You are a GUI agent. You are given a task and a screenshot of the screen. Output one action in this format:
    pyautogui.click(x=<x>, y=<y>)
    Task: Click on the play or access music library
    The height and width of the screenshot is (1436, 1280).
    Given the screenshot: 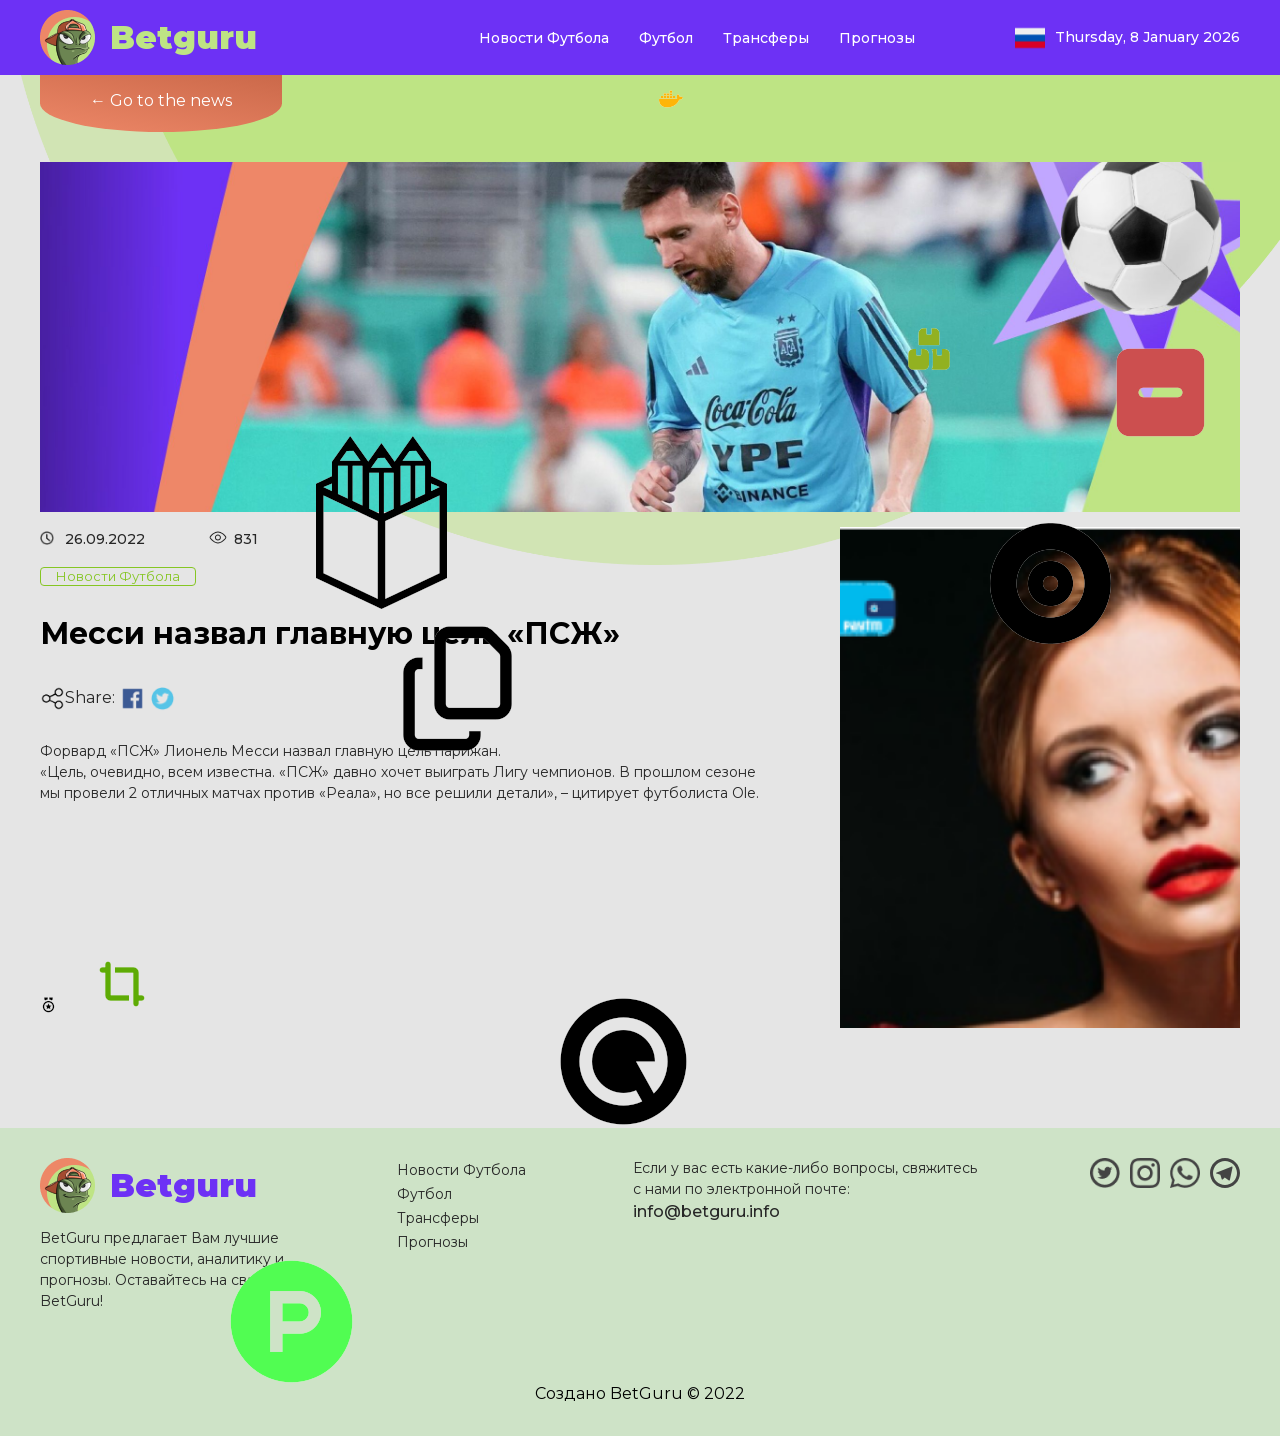 What is the action you would take?
    pyautogui.click(x=1050, y=583)
    